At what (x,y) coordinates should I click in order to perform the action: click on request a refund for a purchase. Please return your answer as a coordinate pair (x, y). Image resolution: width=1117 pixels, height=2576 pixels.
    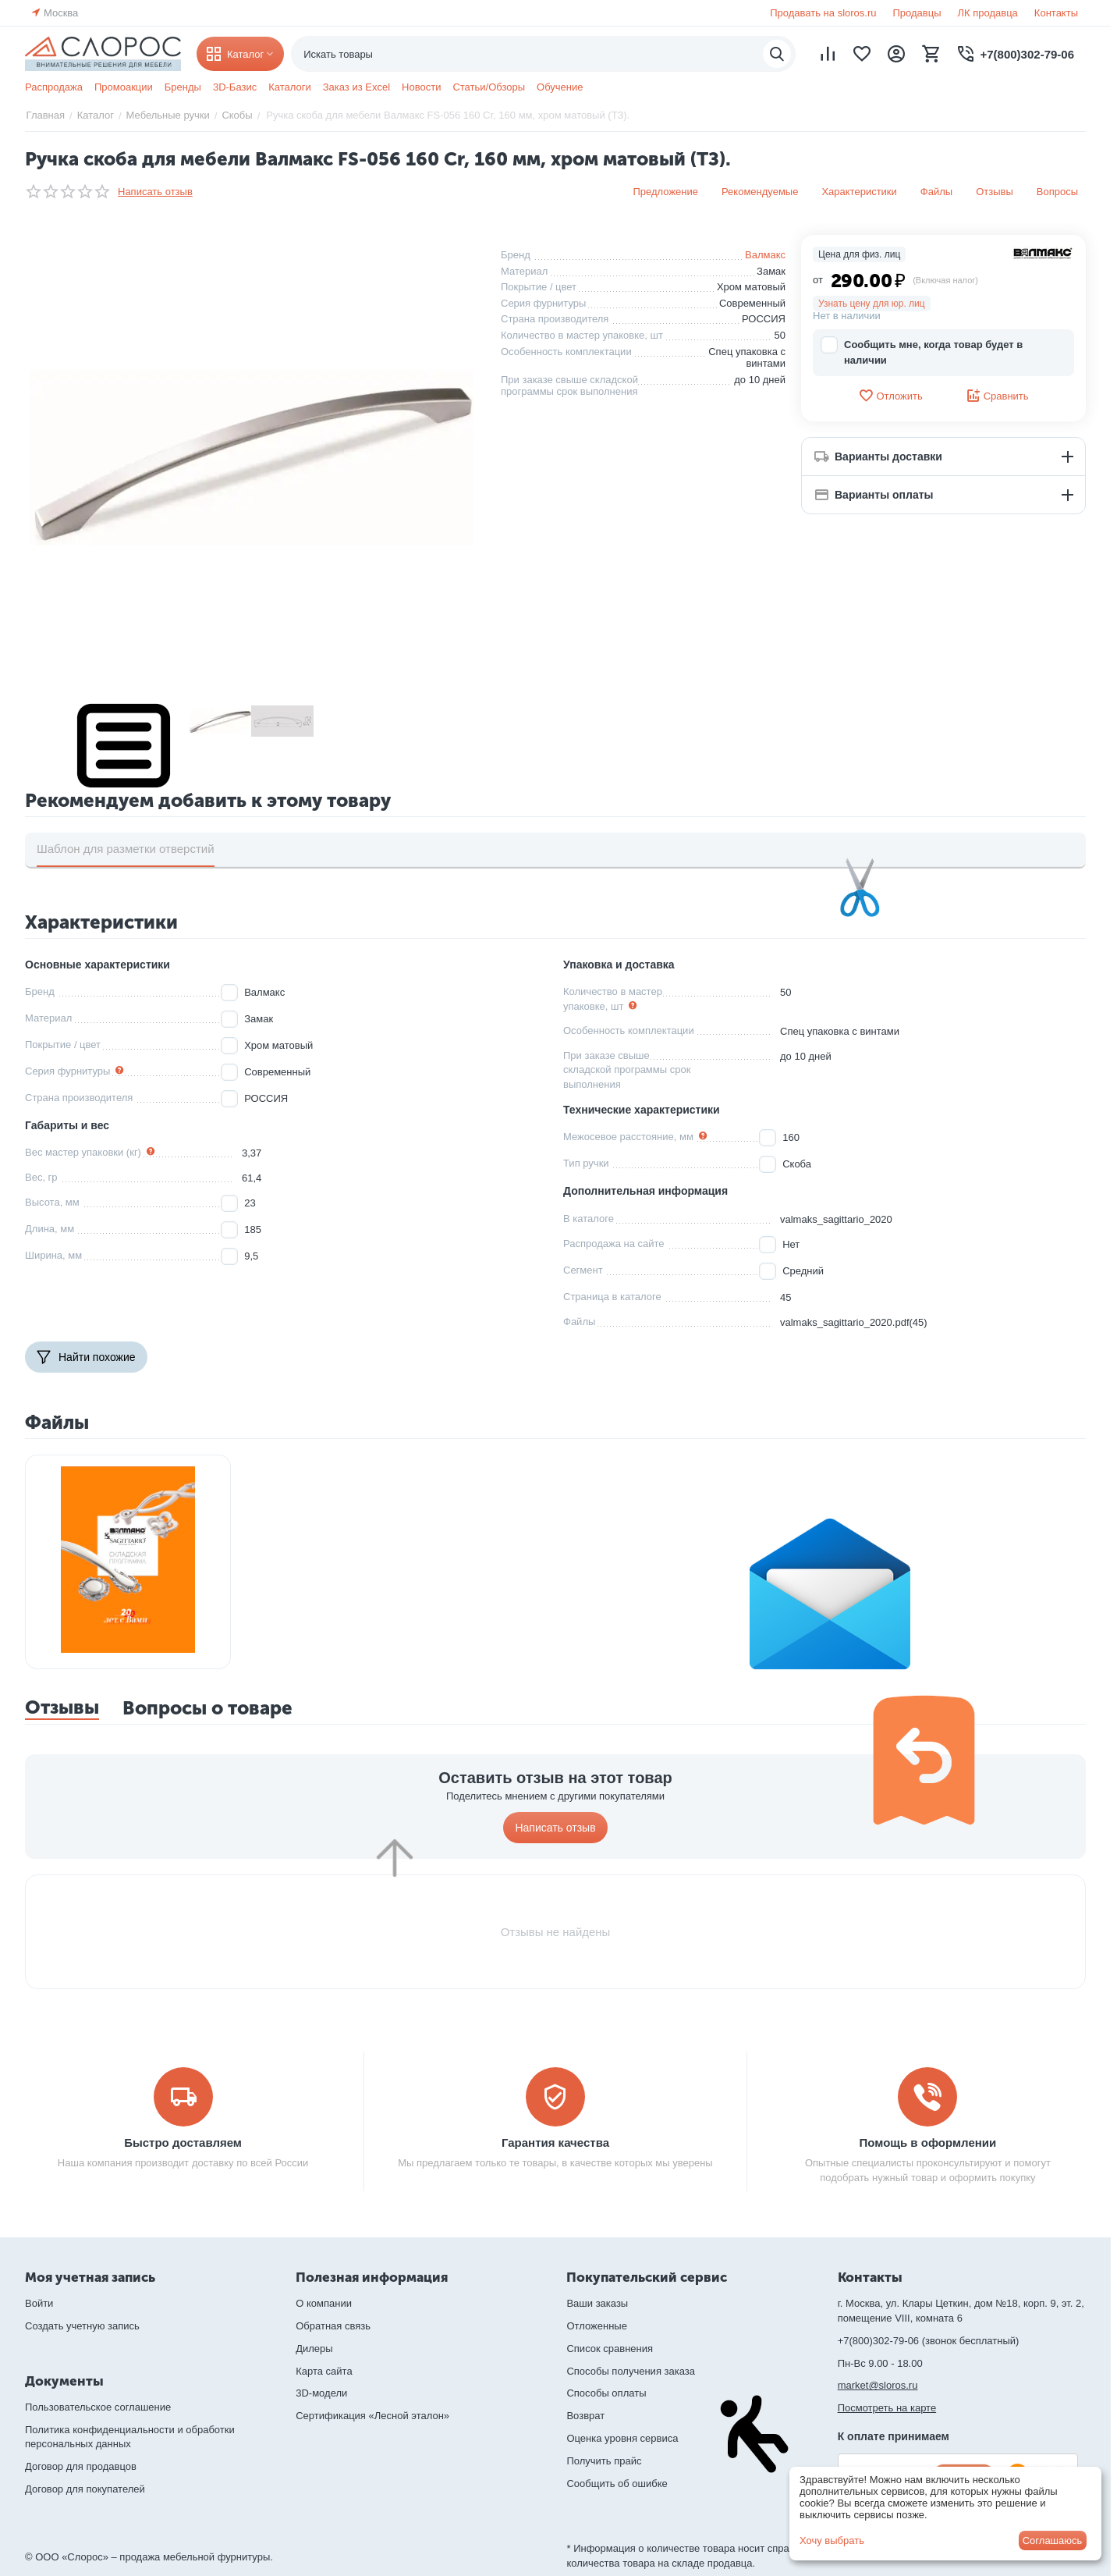
    Looking at the image, I should click on (924, 1760).